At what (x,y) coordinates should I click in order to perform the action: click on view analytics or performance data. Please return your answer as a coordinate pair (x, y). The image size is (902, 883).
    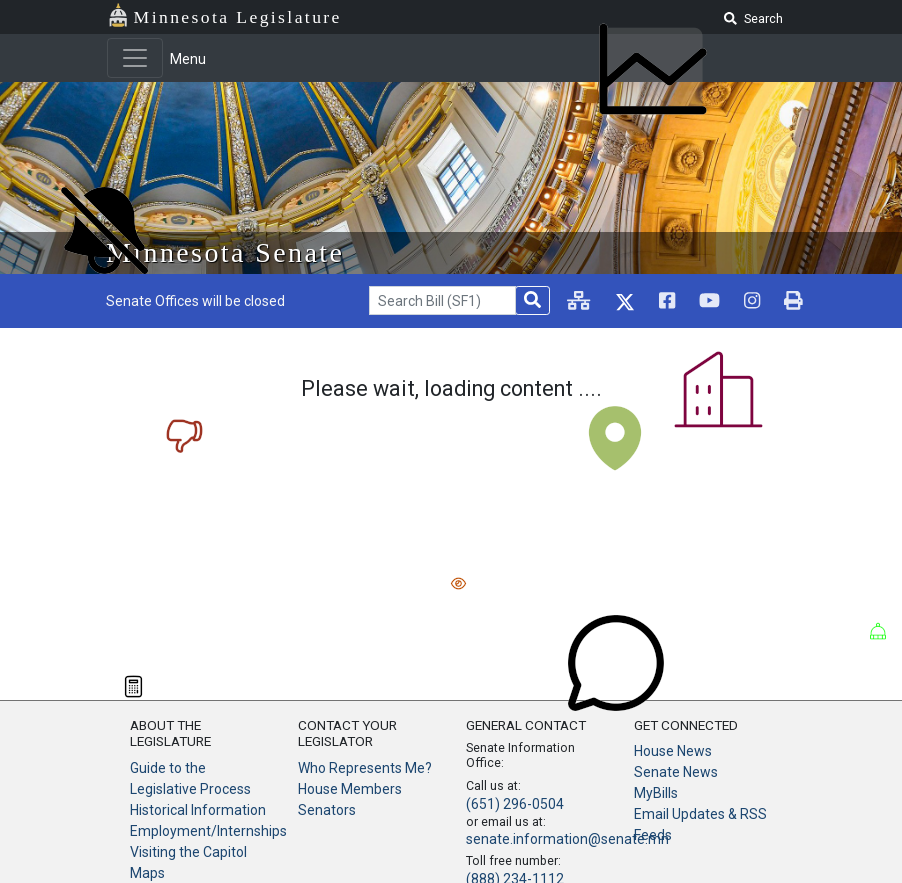
    Looking at the image, I should click on (653, 69).